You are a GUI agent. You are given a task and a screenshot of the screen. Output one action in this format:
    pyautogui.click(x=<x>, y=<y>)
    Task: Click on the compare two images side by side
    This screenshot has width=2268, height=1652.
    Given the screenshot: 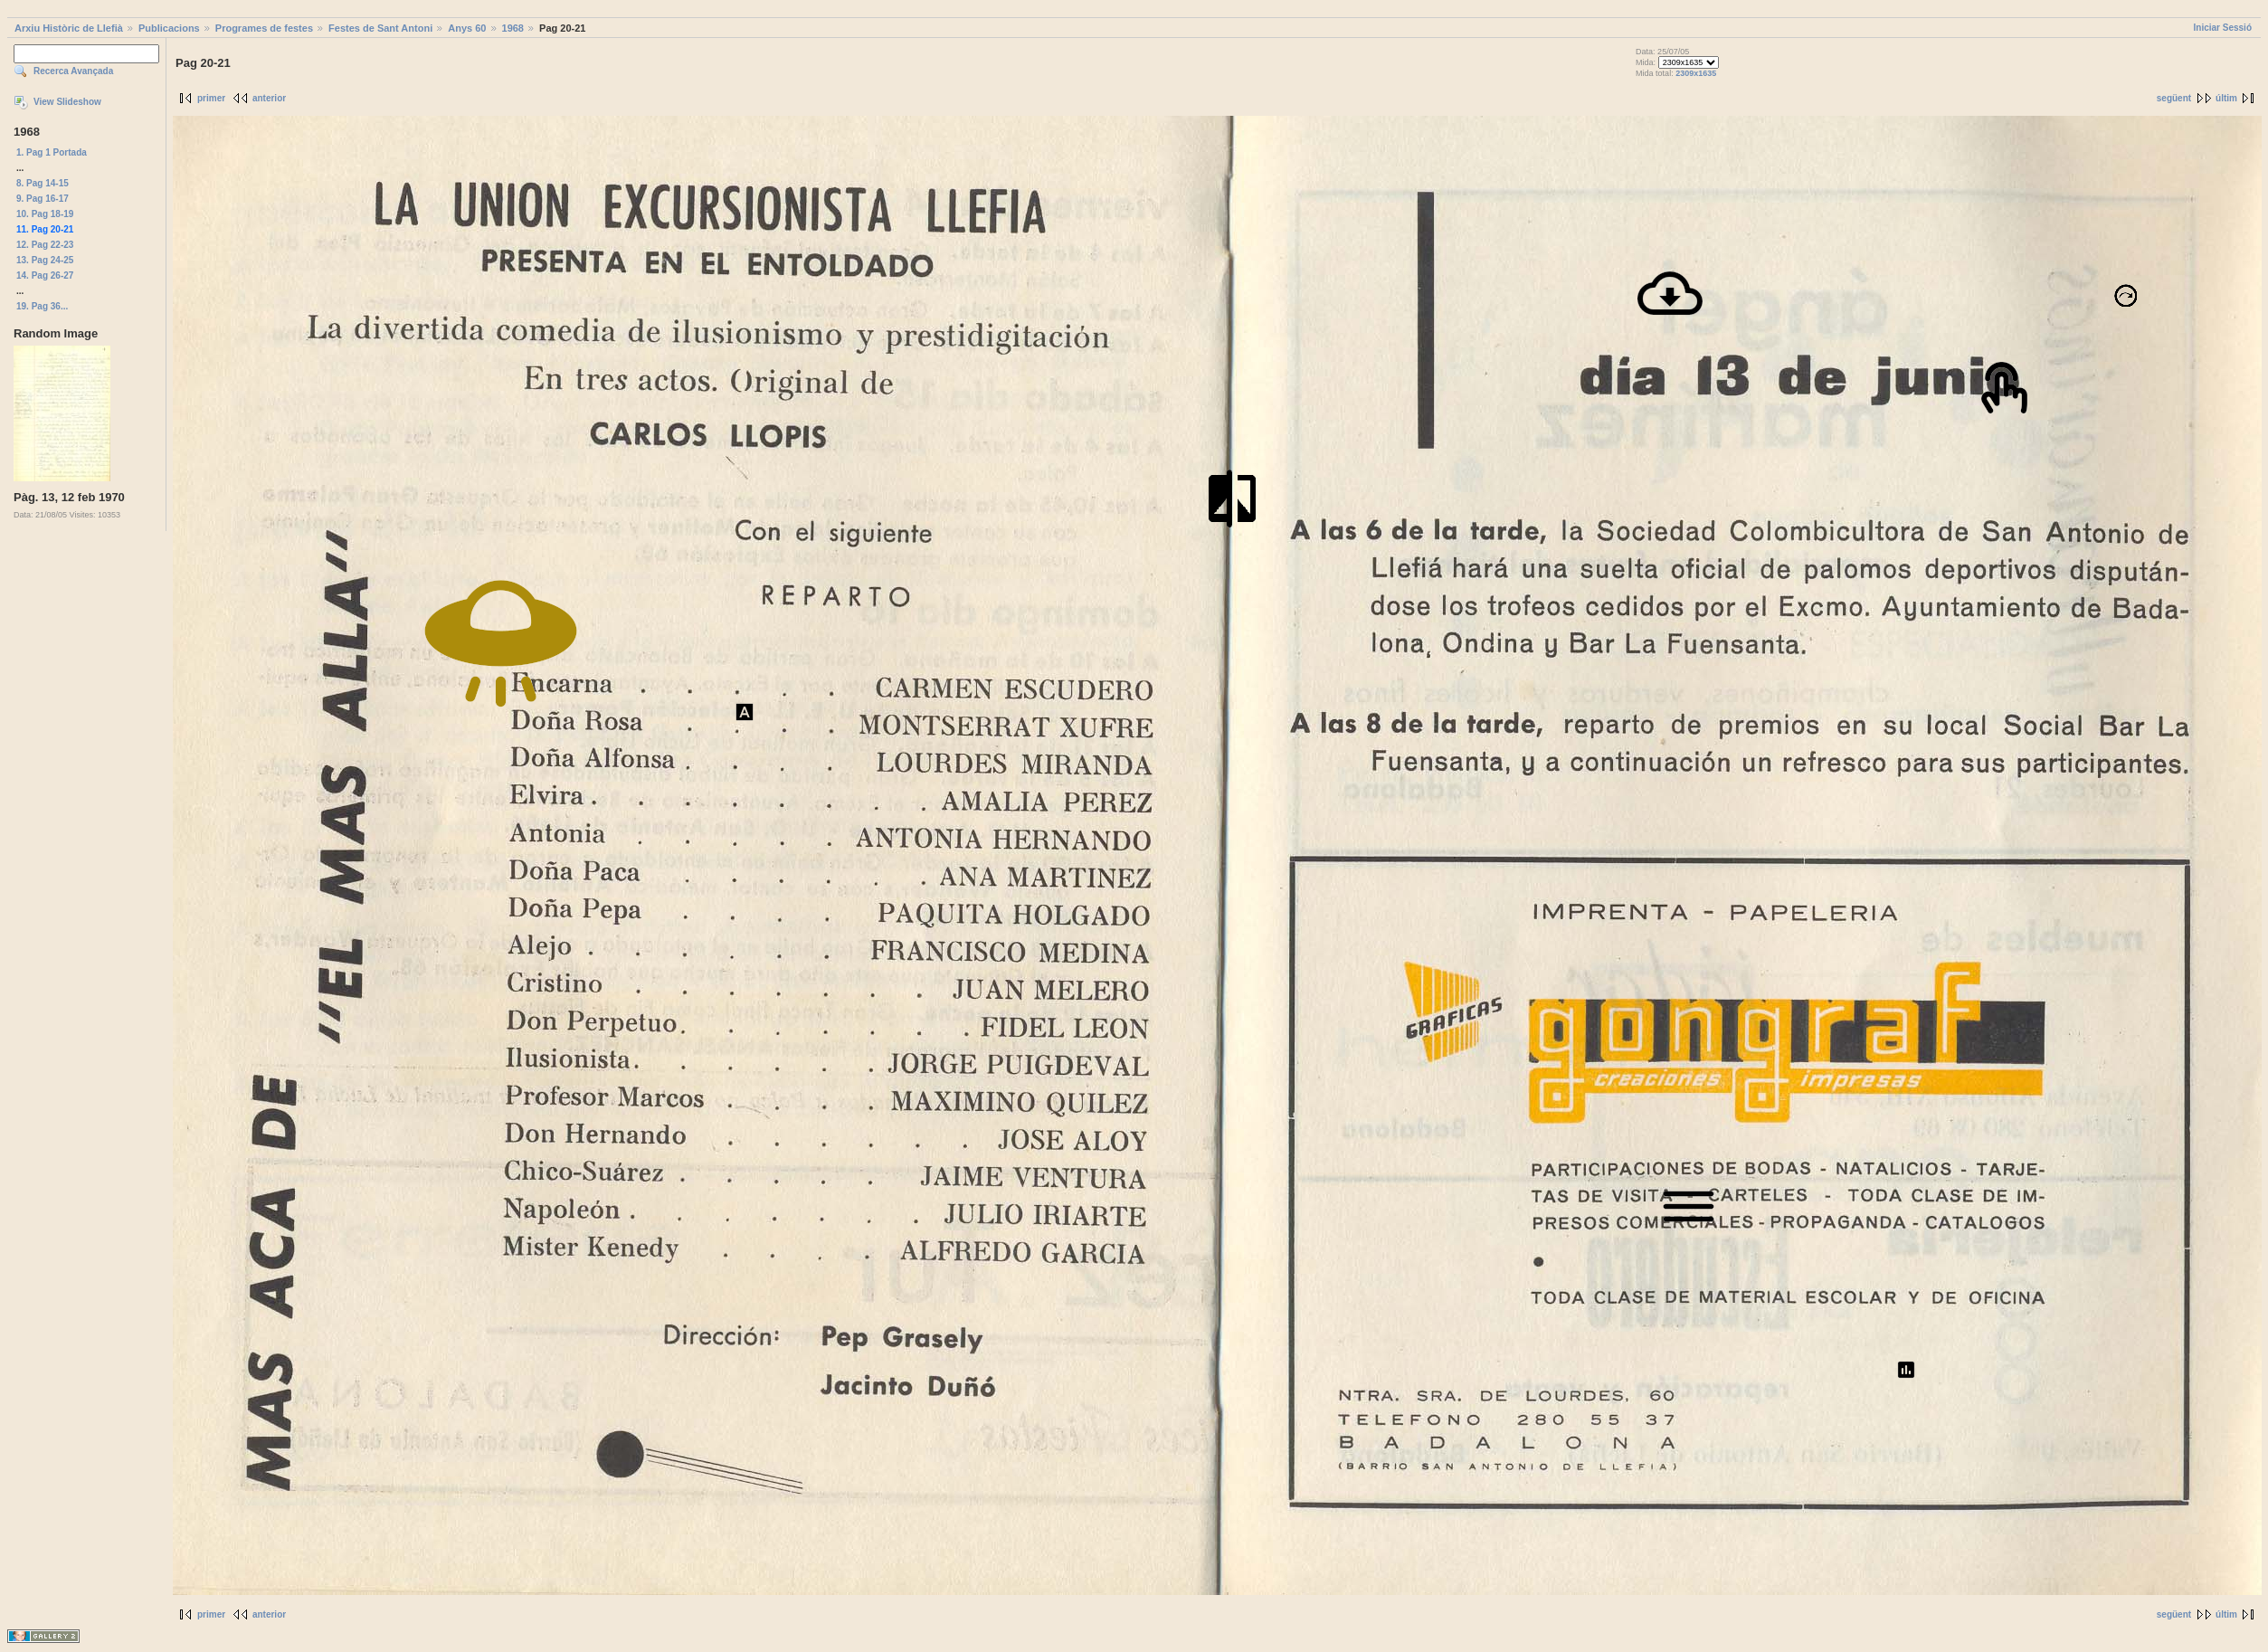 What is the action you would take?
    pyautogui.click(x=1232, y=498)
    